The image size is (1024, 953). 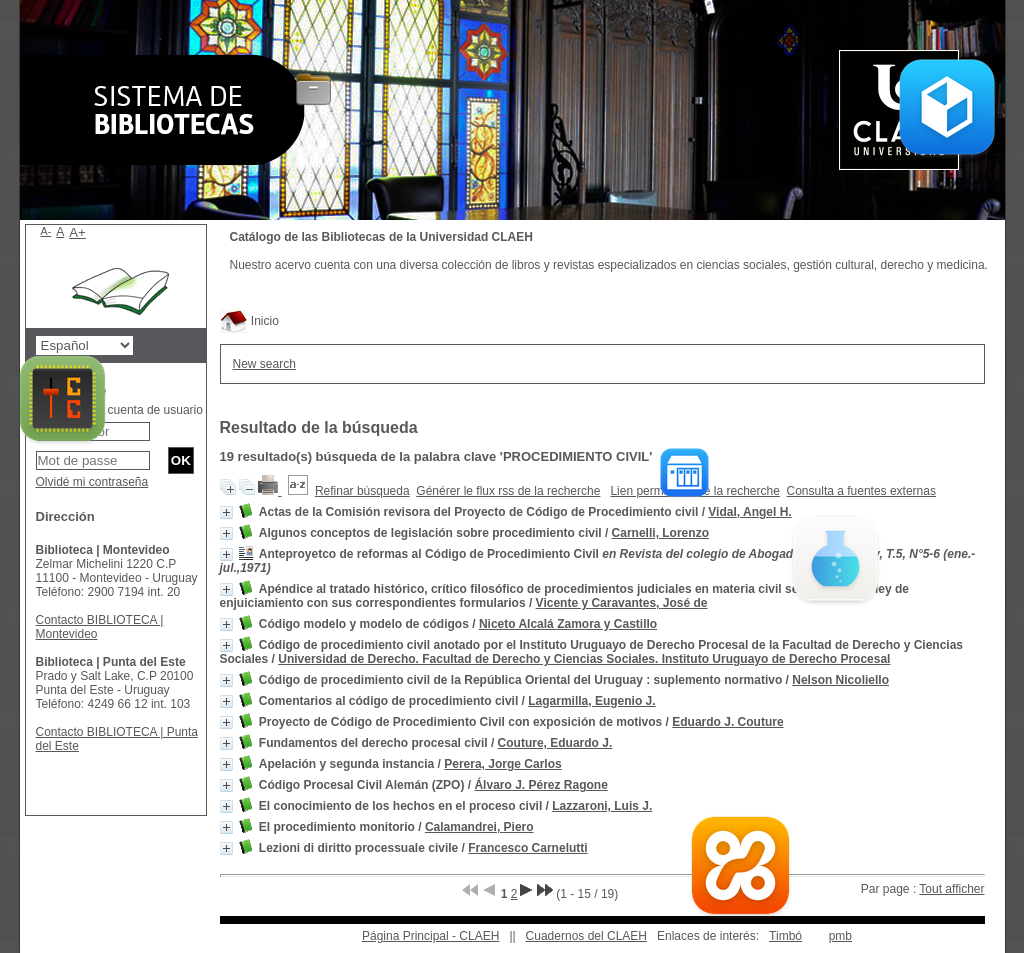 I want to click on open corectrl system utility, so click(x=62, y=398).